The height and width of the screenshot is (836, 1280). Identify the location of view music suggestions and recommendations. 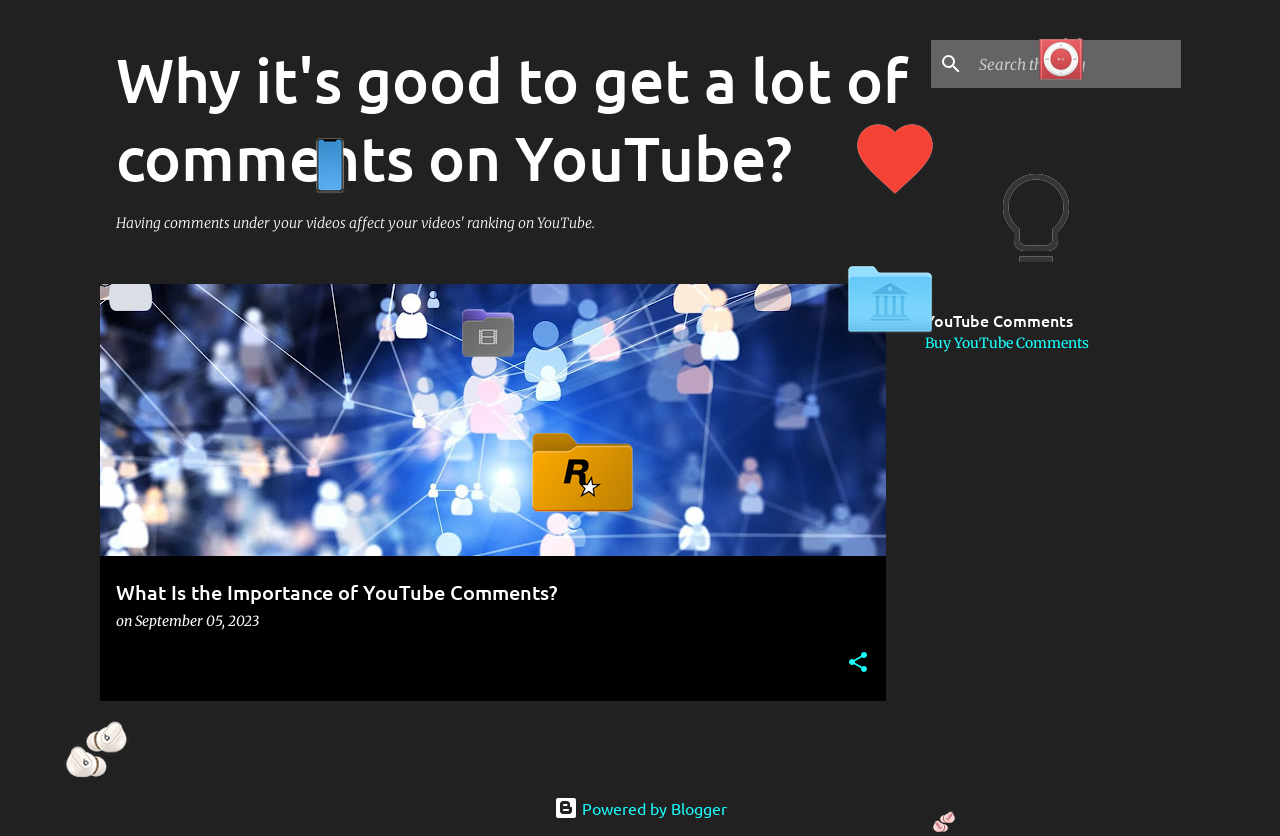
(1036, 218).